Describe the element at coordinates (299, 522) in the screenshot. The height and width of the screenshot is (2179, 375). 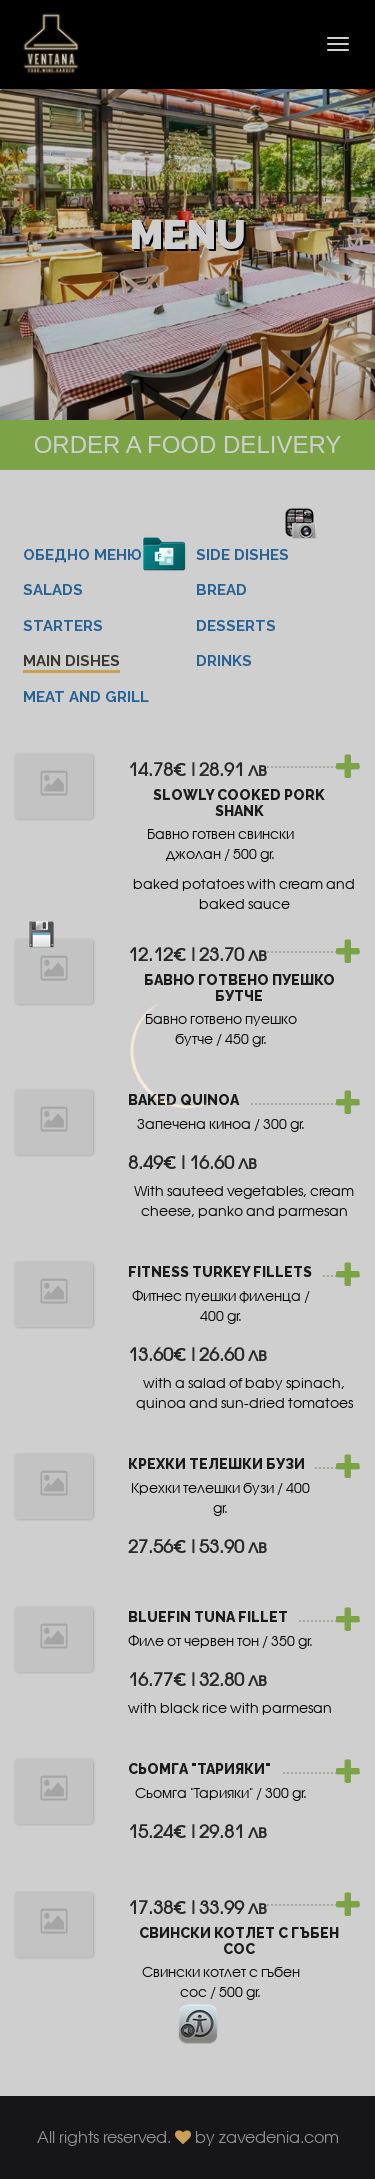
I see `open image capture to import photos from cameras or scanners` at that location.